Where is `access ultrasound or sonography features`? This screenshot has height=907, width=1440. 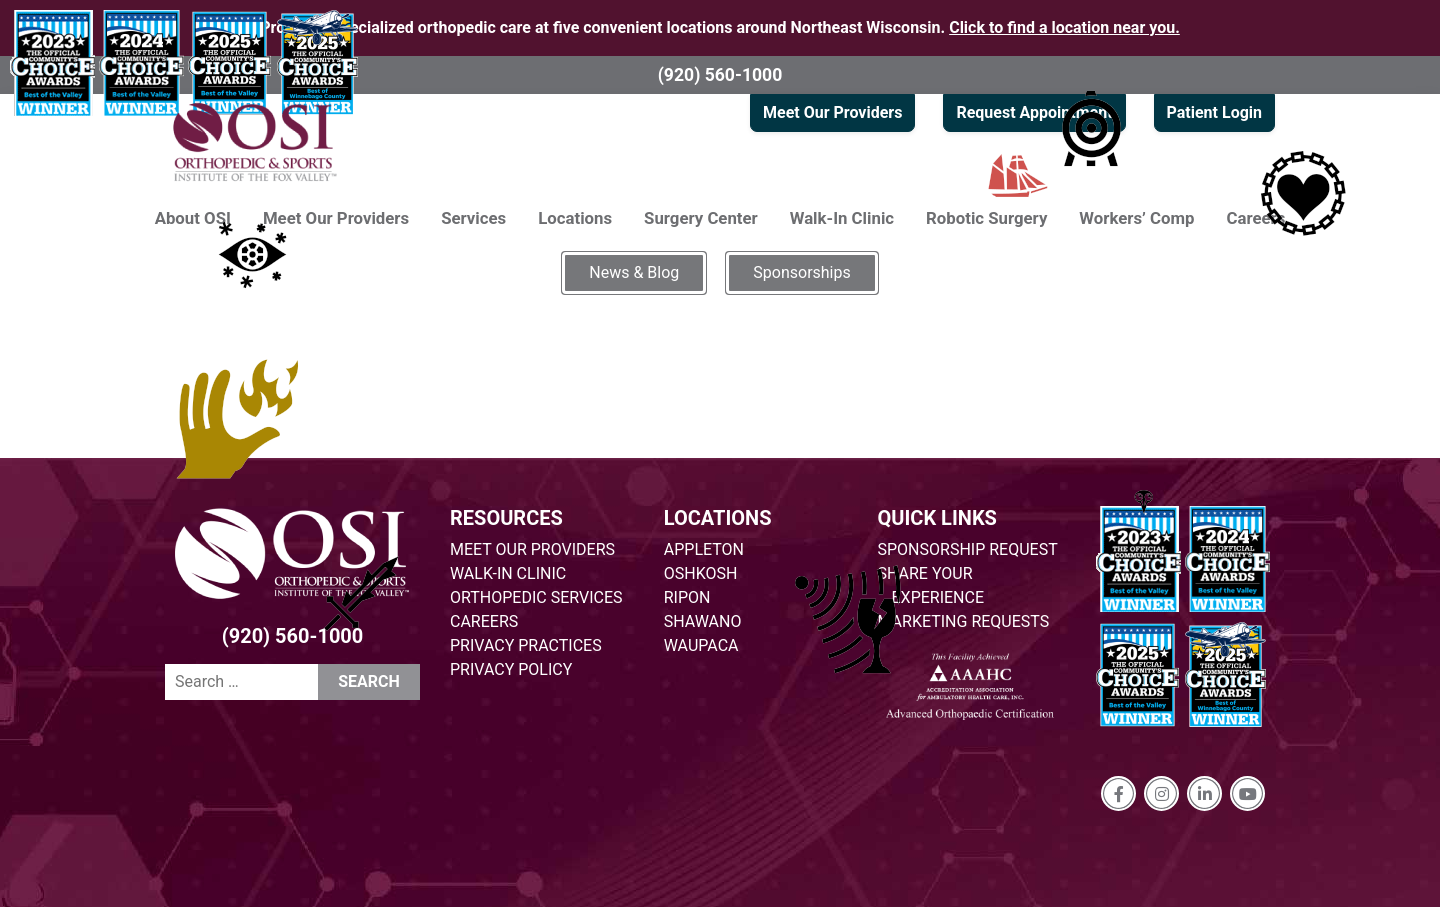 access ultrasound or sonography features is located at coordinates (848, 619).